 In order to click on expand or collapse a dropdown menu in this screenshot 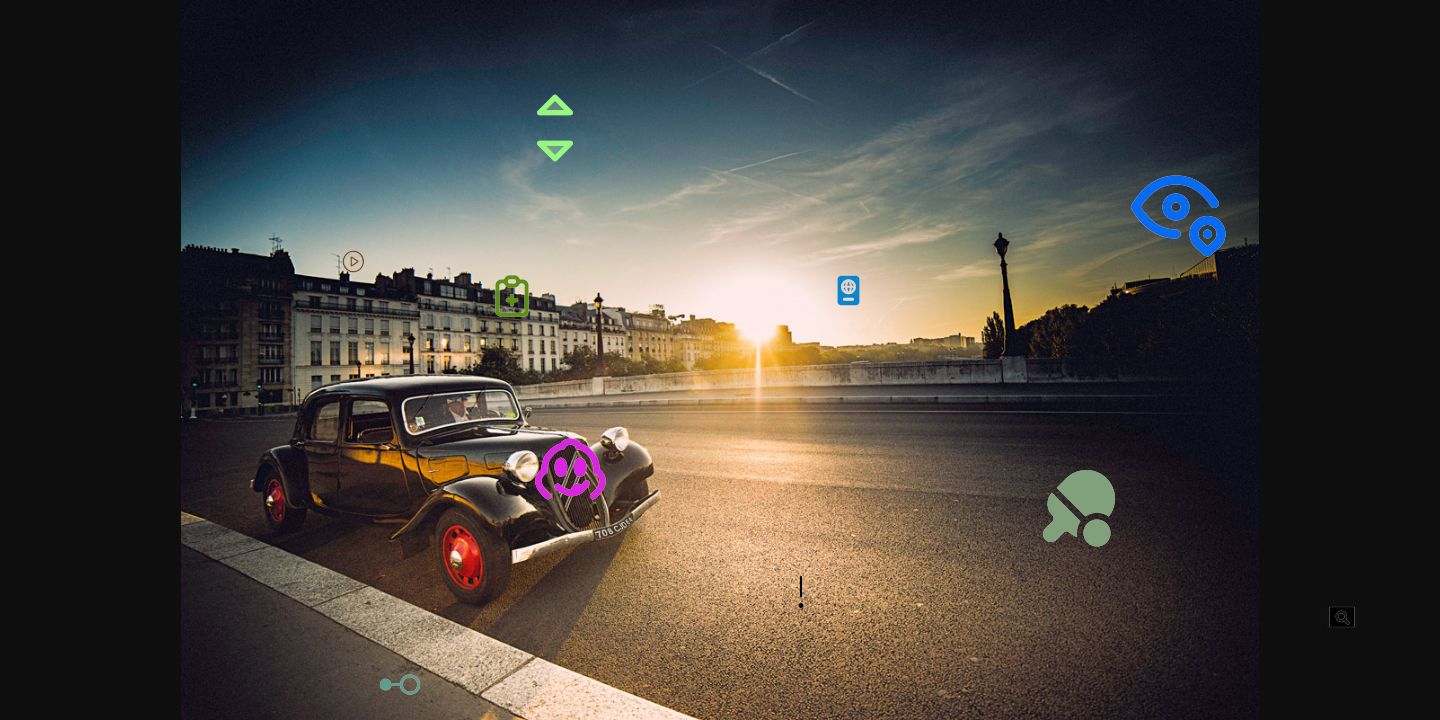, I will do `click(555, 128)`.